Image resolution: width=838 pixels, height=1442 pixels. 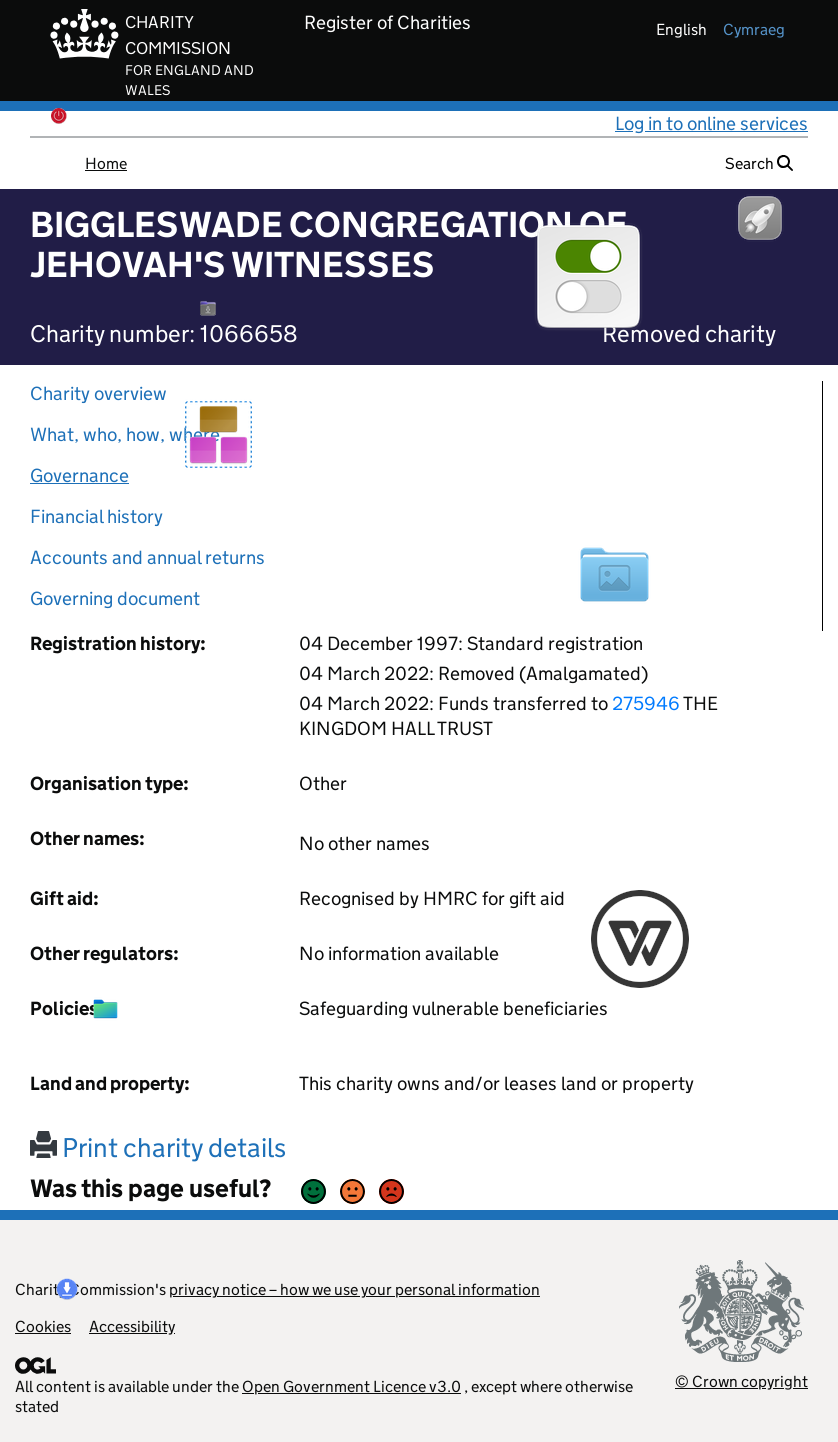 What do you see at coordinates (208, 308) in the screenshot?
I see `open your downloads folder` at bounding box center [208, 308].